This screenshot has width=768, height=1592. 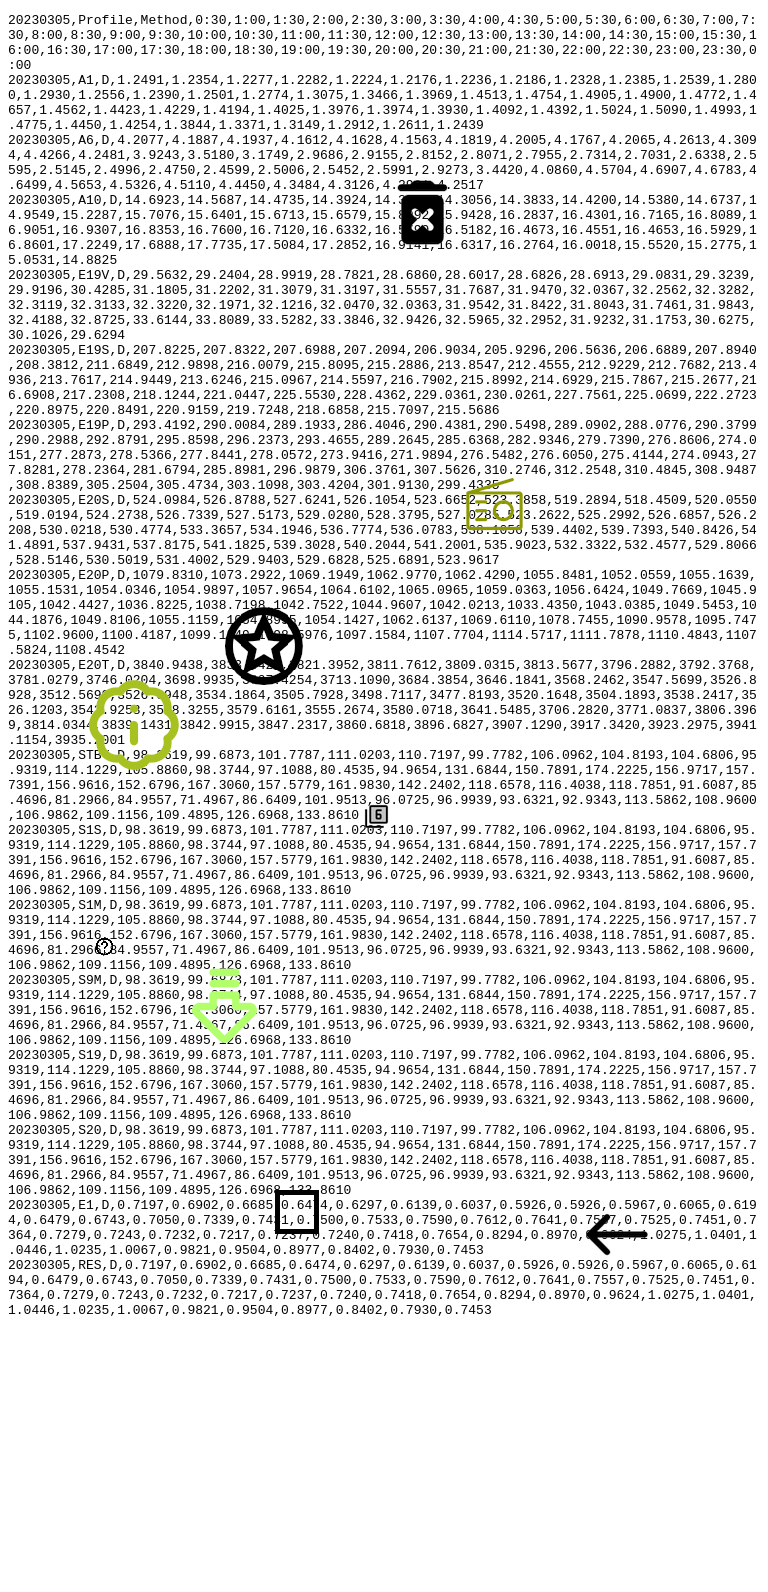 I want to click on access help or support, so click(x=104, y=946).